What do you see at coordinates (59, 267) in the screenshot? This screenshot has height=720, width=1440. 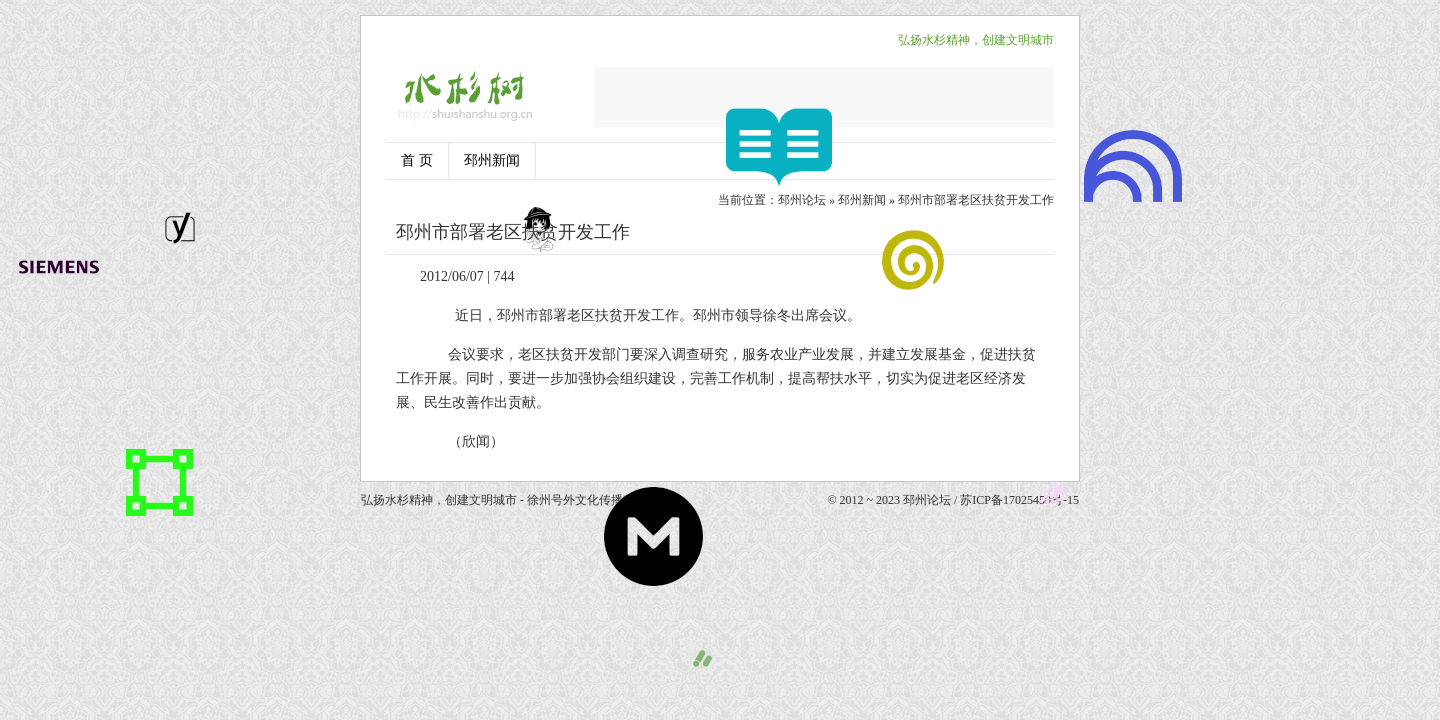 I see `Siemens company logo` at bounding box center [59, 267].